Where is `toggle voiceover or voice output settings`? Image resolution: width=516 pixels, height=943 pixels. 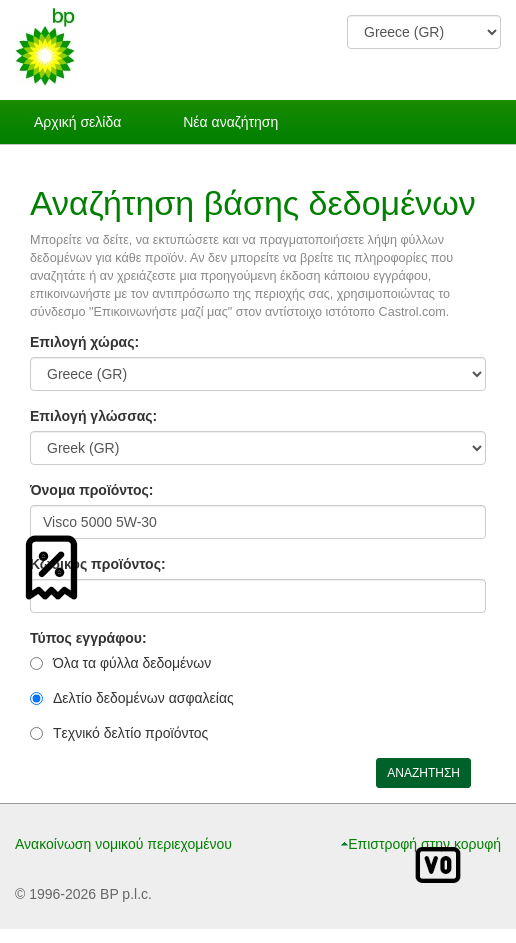 toggle voiceover or voice output settings is located at coordinates (438, 865).